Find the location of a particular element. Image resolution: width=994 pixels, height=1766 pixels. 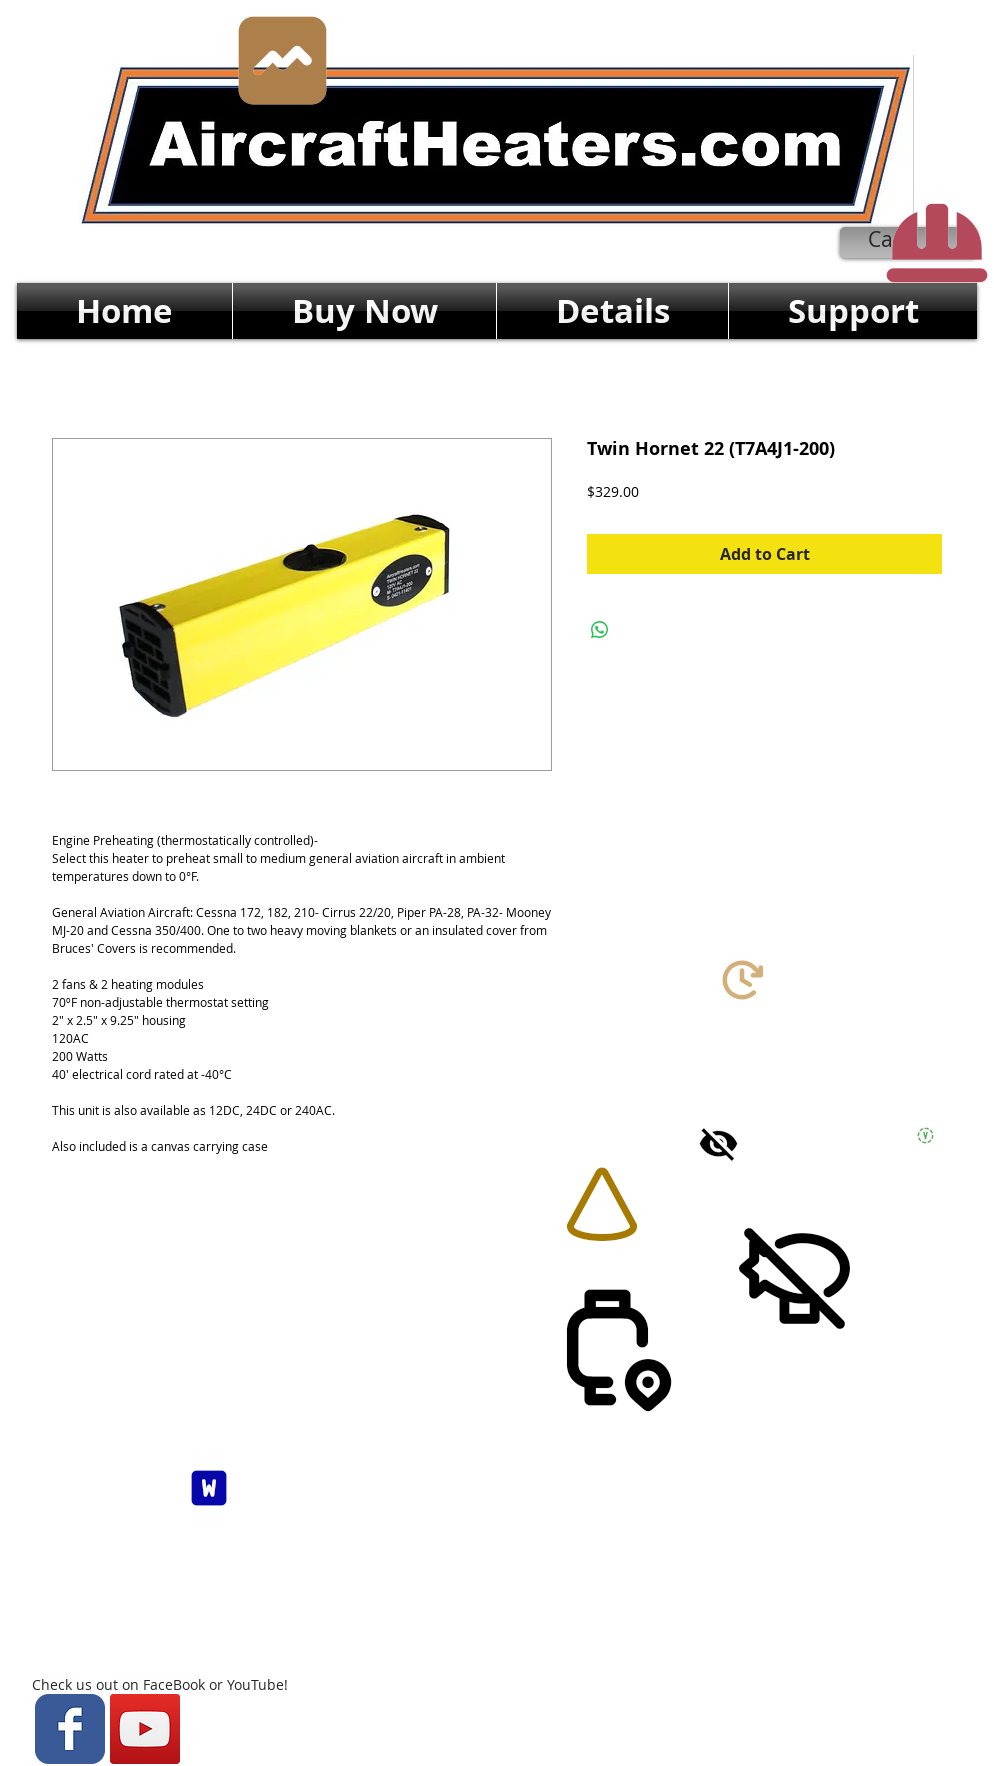

disable airship or blimp tracking is located at coordinates (794, 1278).